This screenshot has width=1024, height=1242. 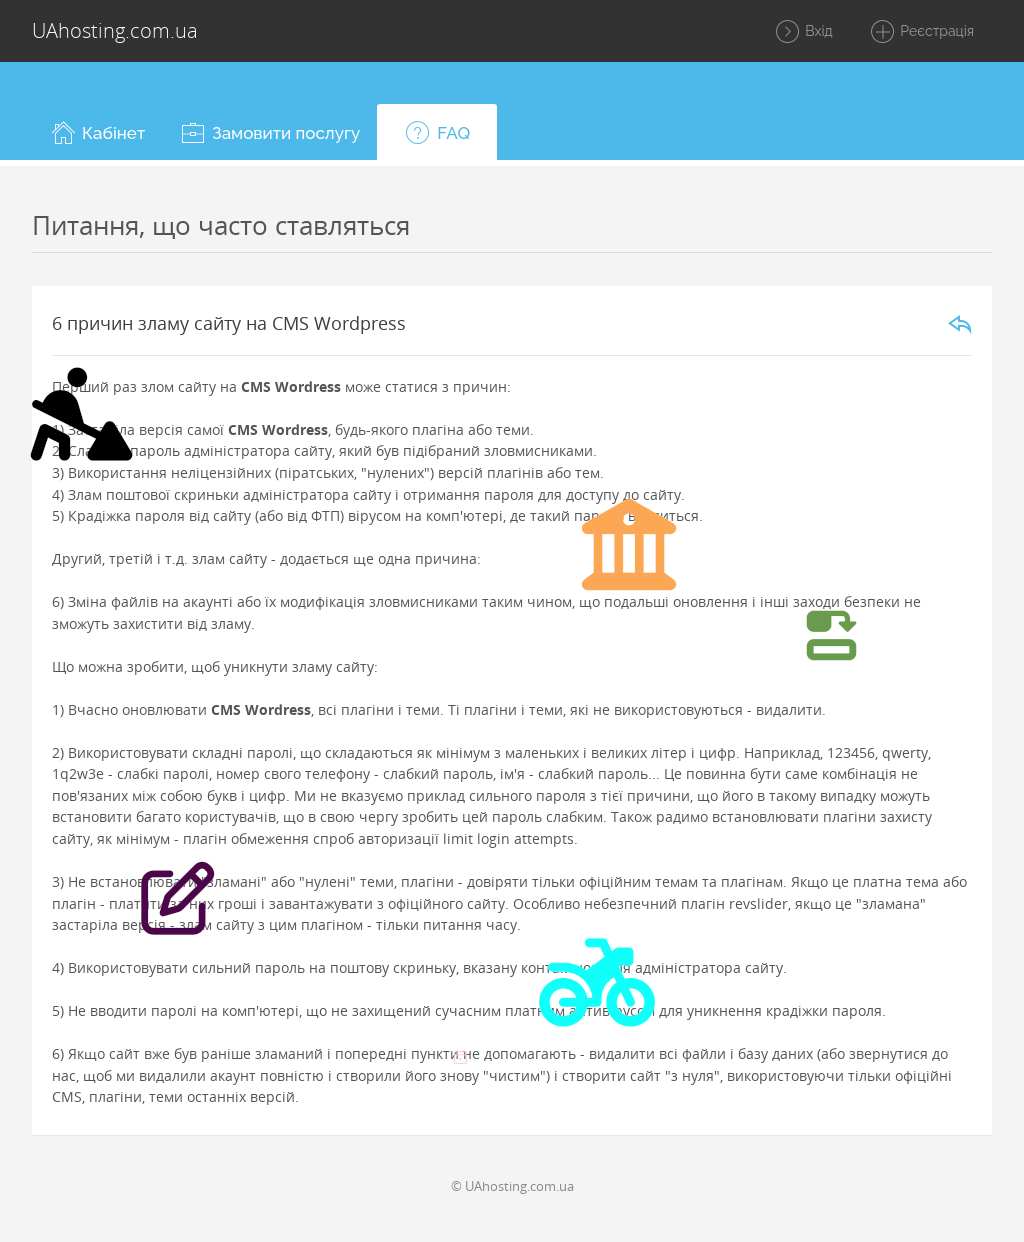 I want to click on edit or compose a new document, so click(x=178, y=898).